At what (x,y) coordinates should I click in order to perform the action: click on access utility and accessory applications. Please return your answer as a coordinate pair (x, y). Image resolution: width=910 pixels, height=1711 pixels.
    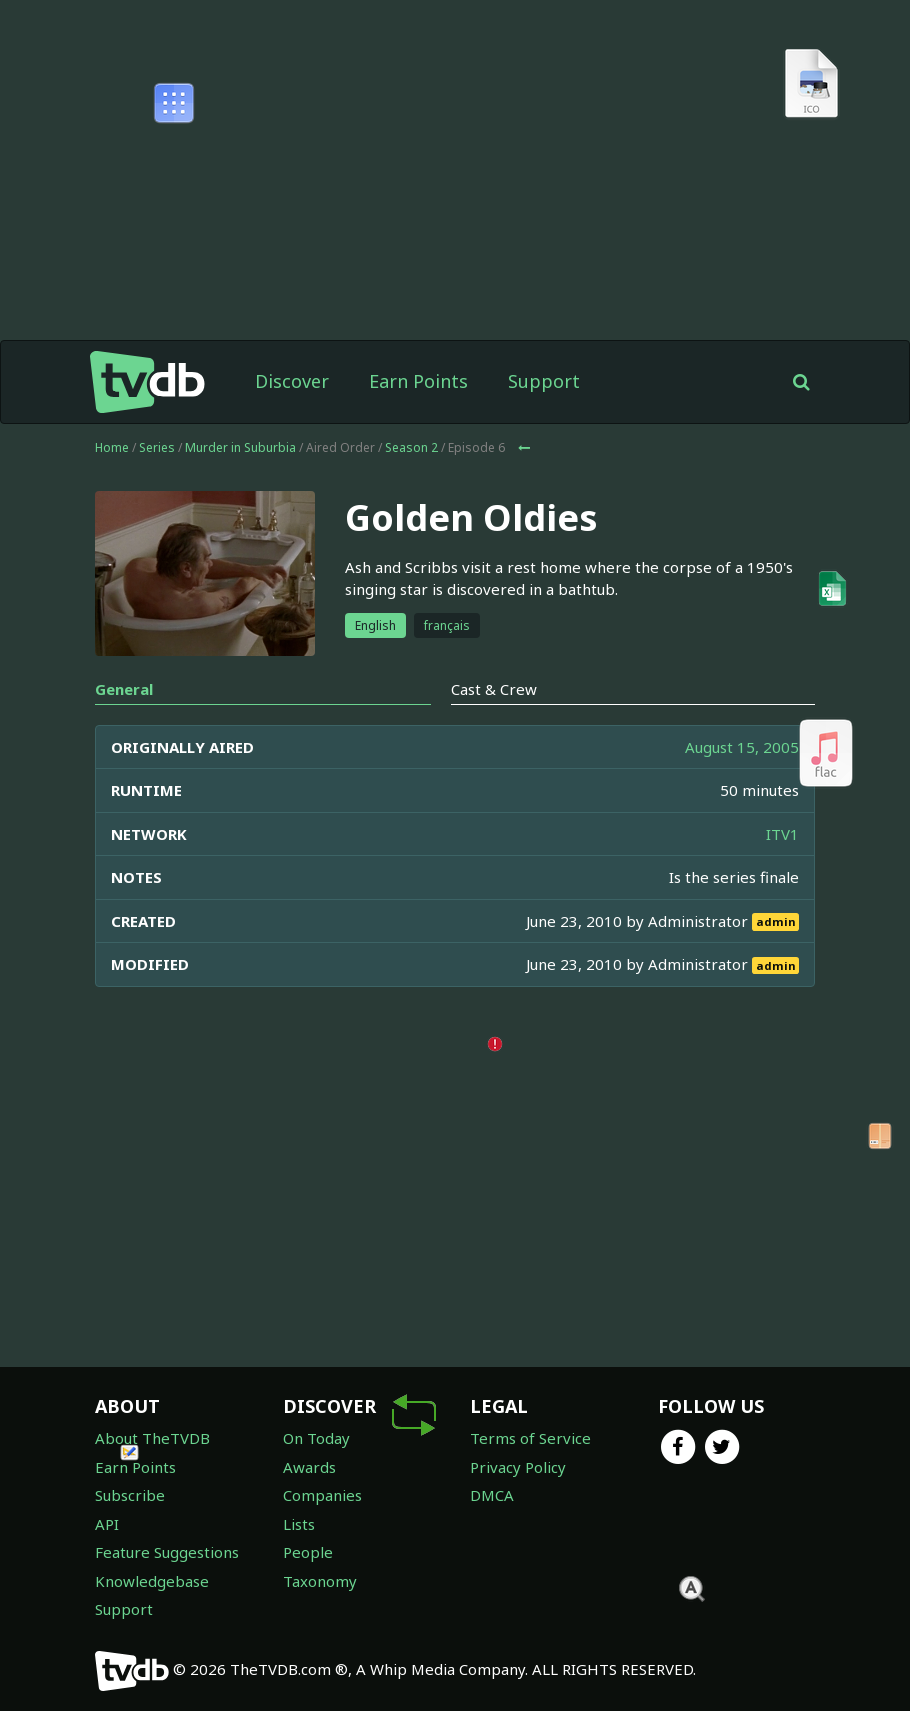
    Looking at the image, I should click on (129, 1452).